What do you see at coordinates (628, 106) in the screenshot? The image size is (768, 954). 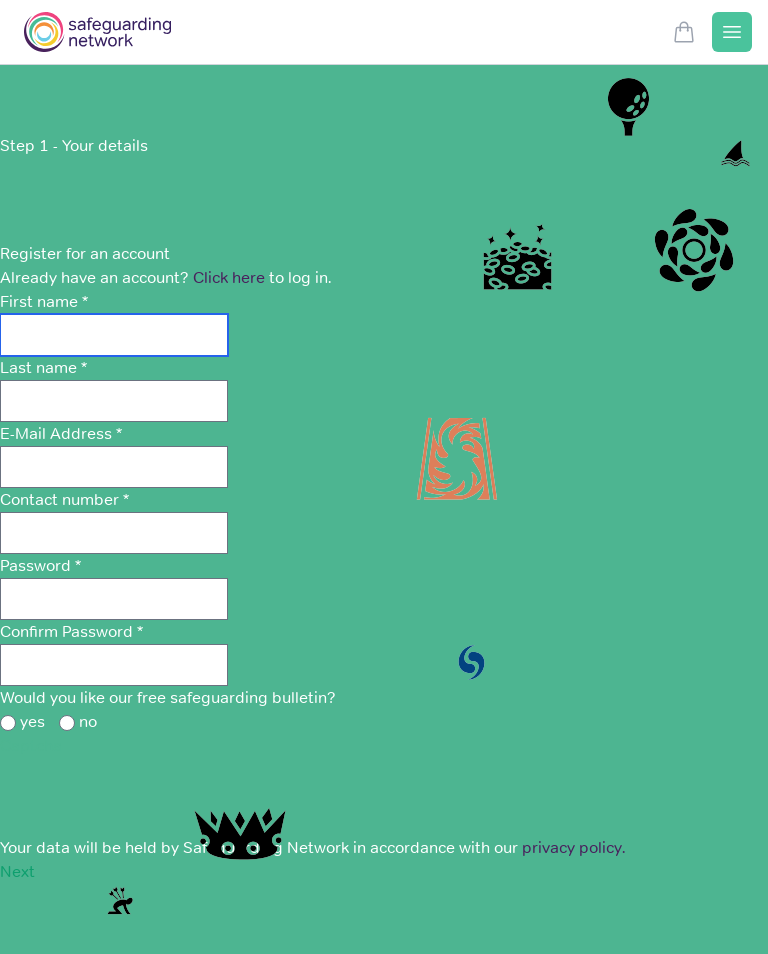 I see `access golf game or mini-golf feature` at bounding box center [628, 106].